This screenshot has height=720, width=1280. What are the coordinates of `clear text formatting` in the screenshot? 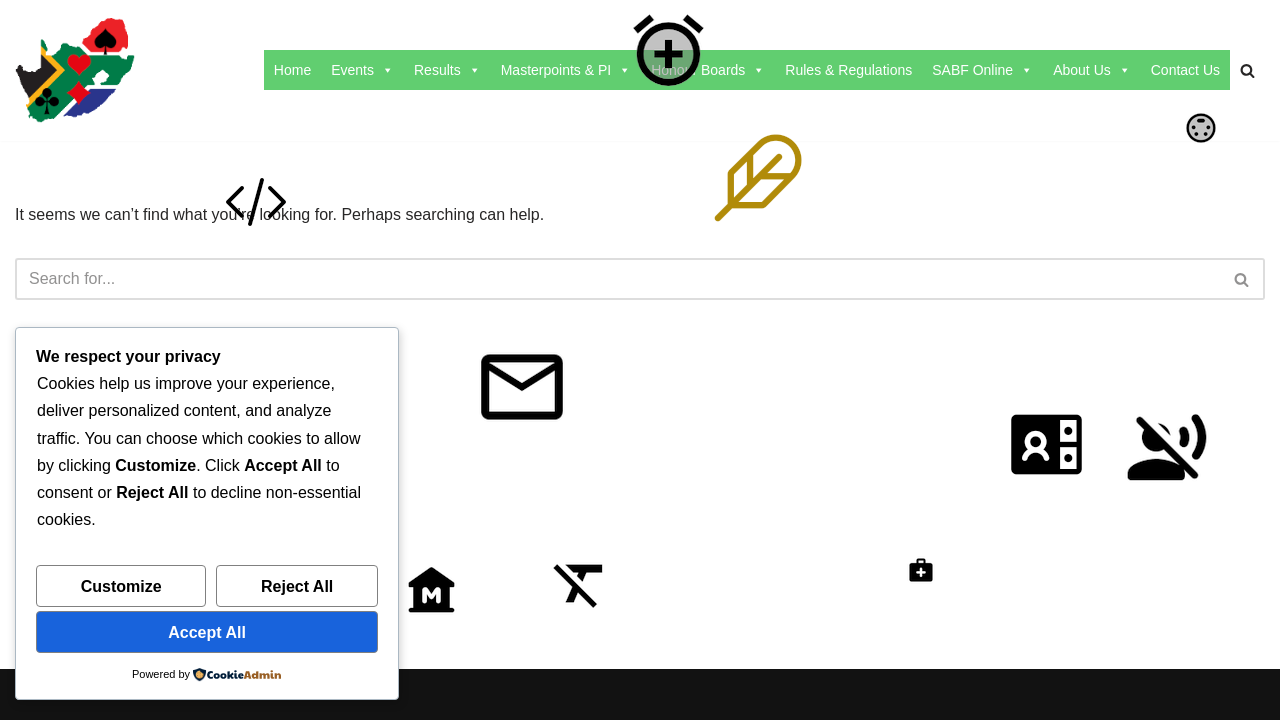 It's located at (580, 583).